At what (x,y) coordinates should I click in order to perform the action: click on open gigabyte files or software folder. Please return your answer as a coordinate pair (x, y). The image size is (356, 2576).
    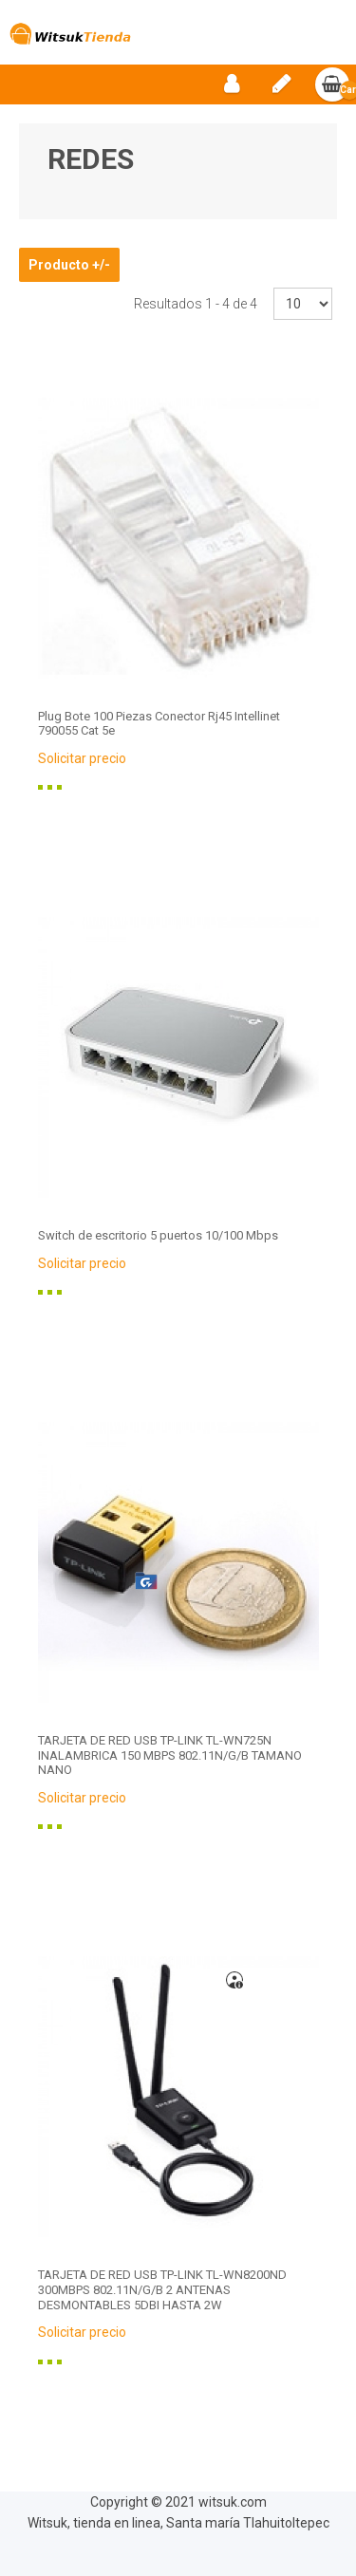
    Looking at the image, I should click on (146, 1581).